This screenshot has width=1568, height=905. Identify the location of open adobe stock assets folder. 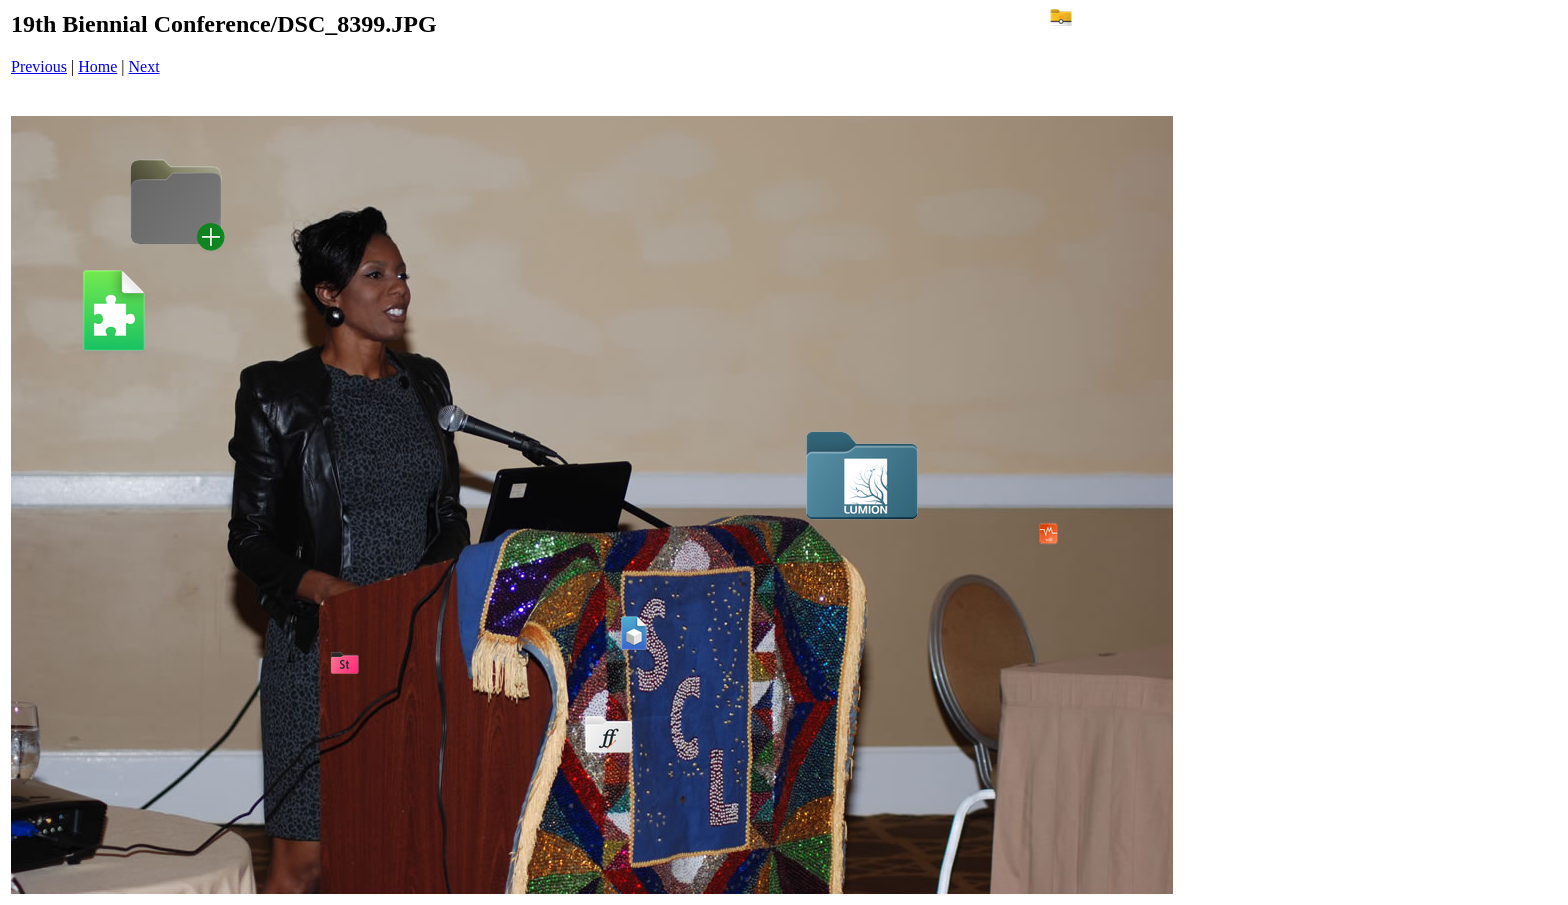
(344, 663).